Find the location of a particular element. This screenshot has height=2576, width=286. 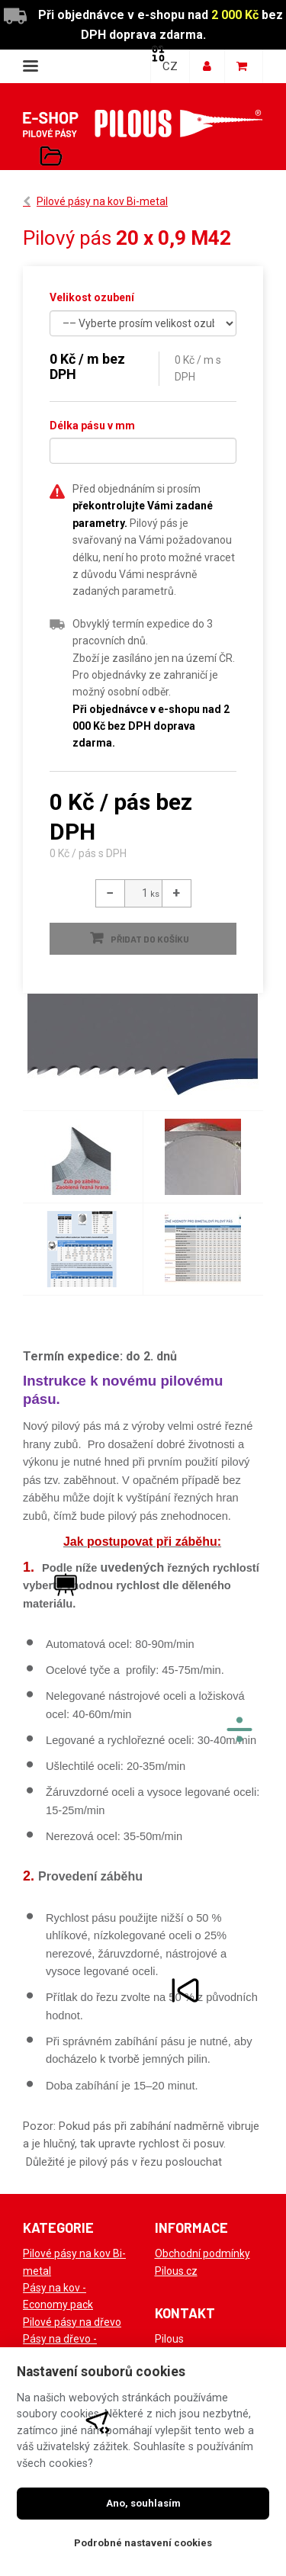

skip to previous track is located at coordinates (185, 1990).